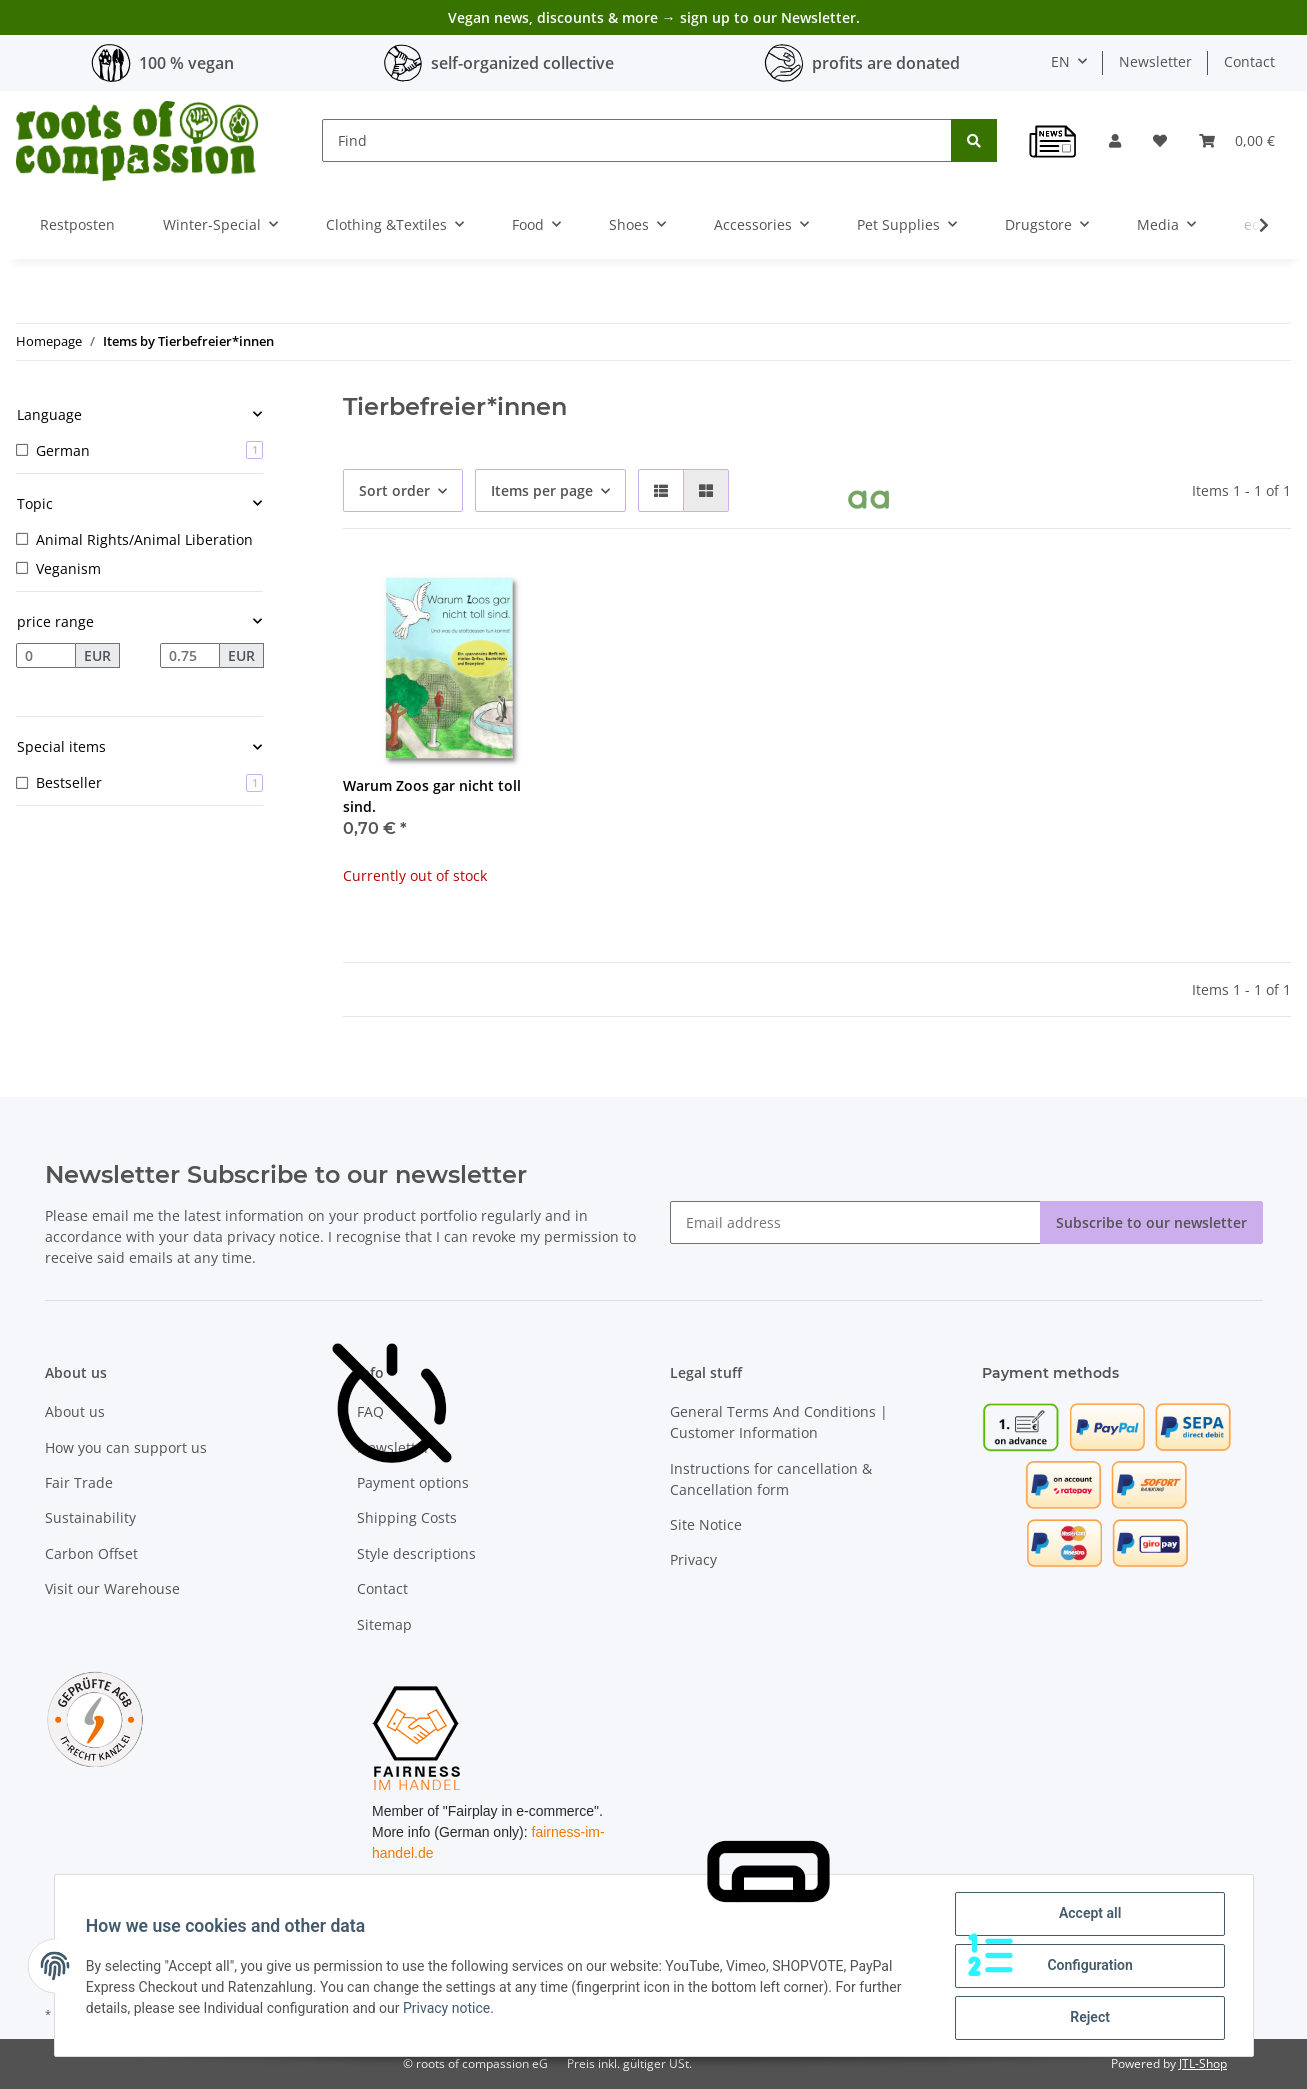  I want to click on switch text to lowercase, so click(868, 492).